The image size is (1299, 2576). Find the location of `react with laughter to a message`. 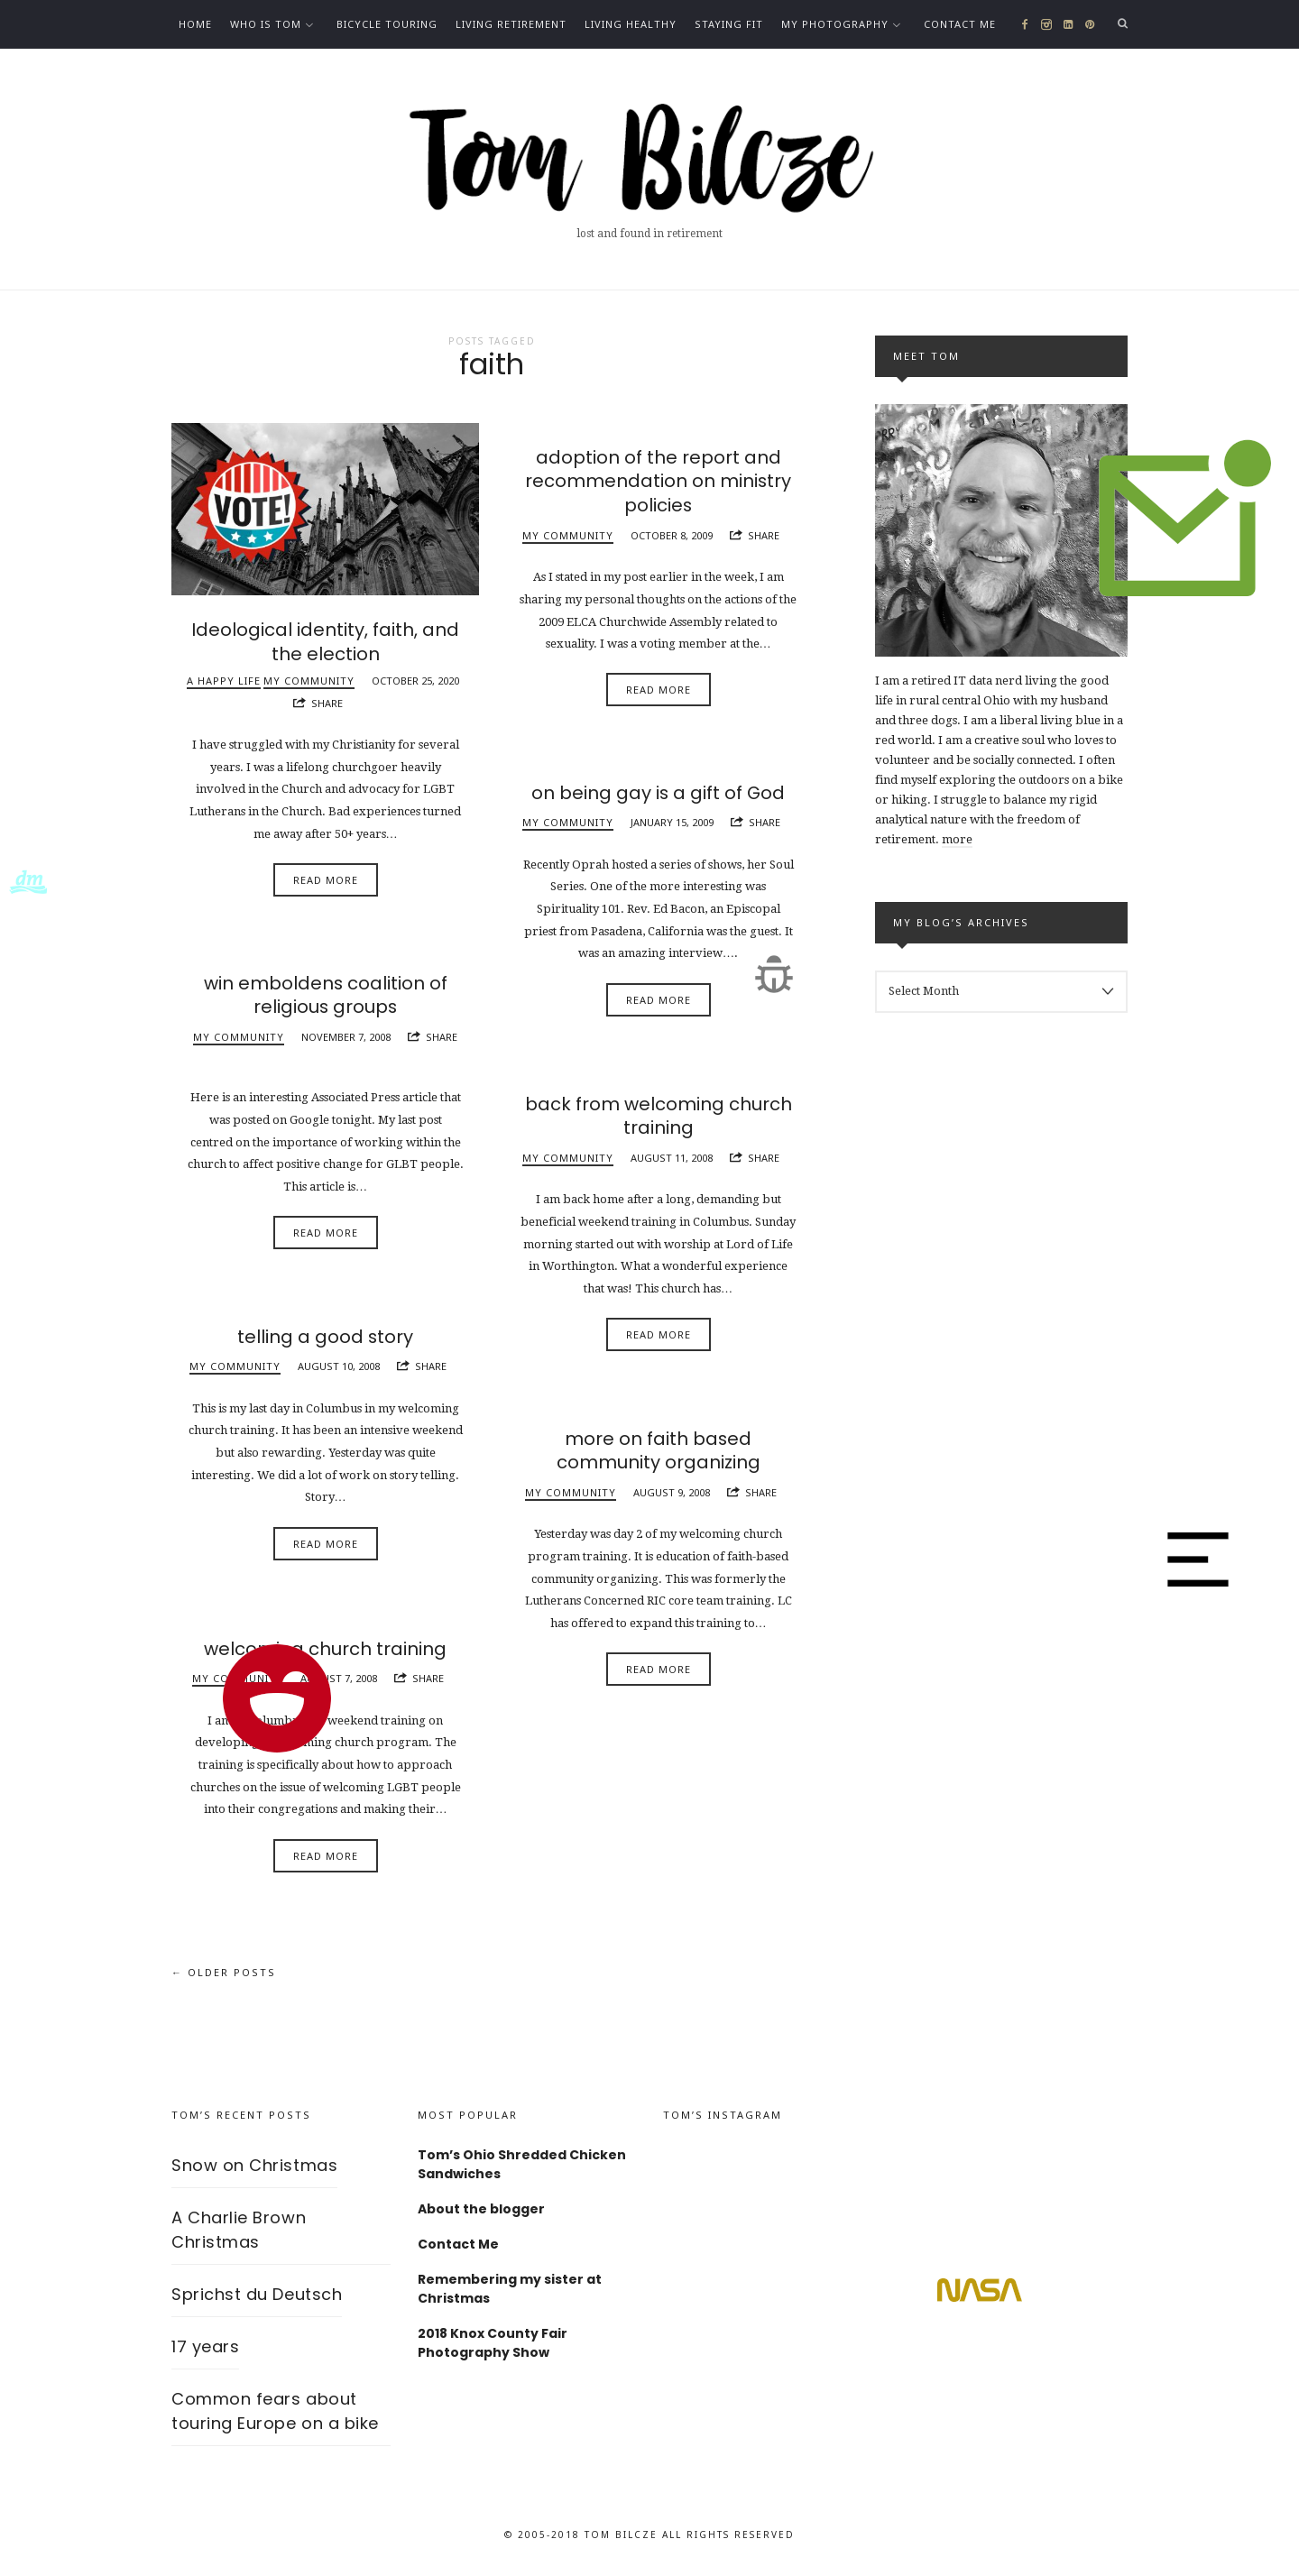

react with laughter to a message is located at coordinates (277, 1698).